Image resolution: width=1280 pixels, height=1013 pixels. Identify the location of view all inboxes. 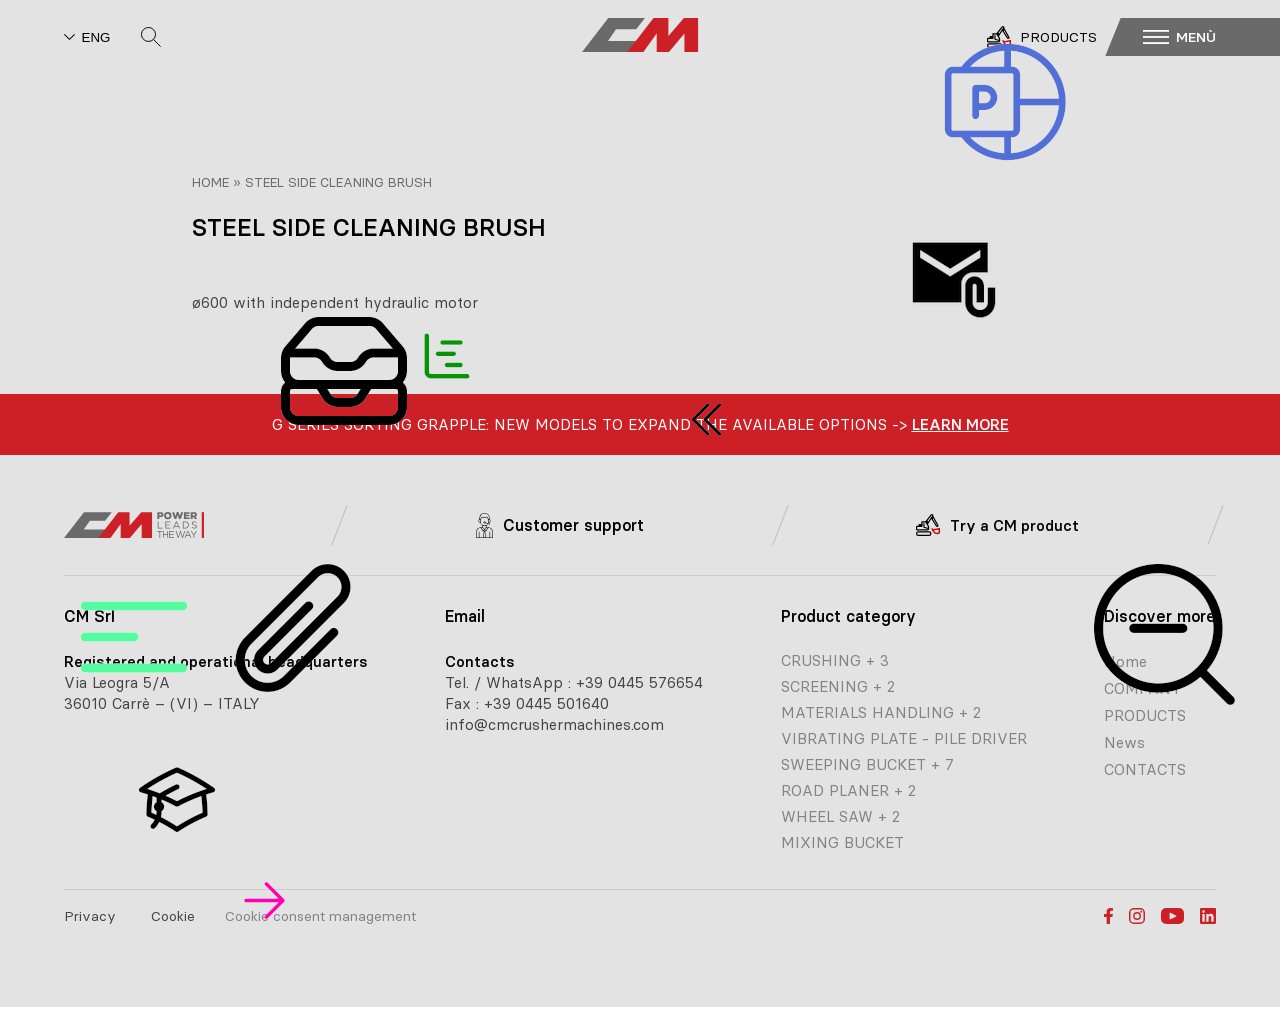
(344, 371).